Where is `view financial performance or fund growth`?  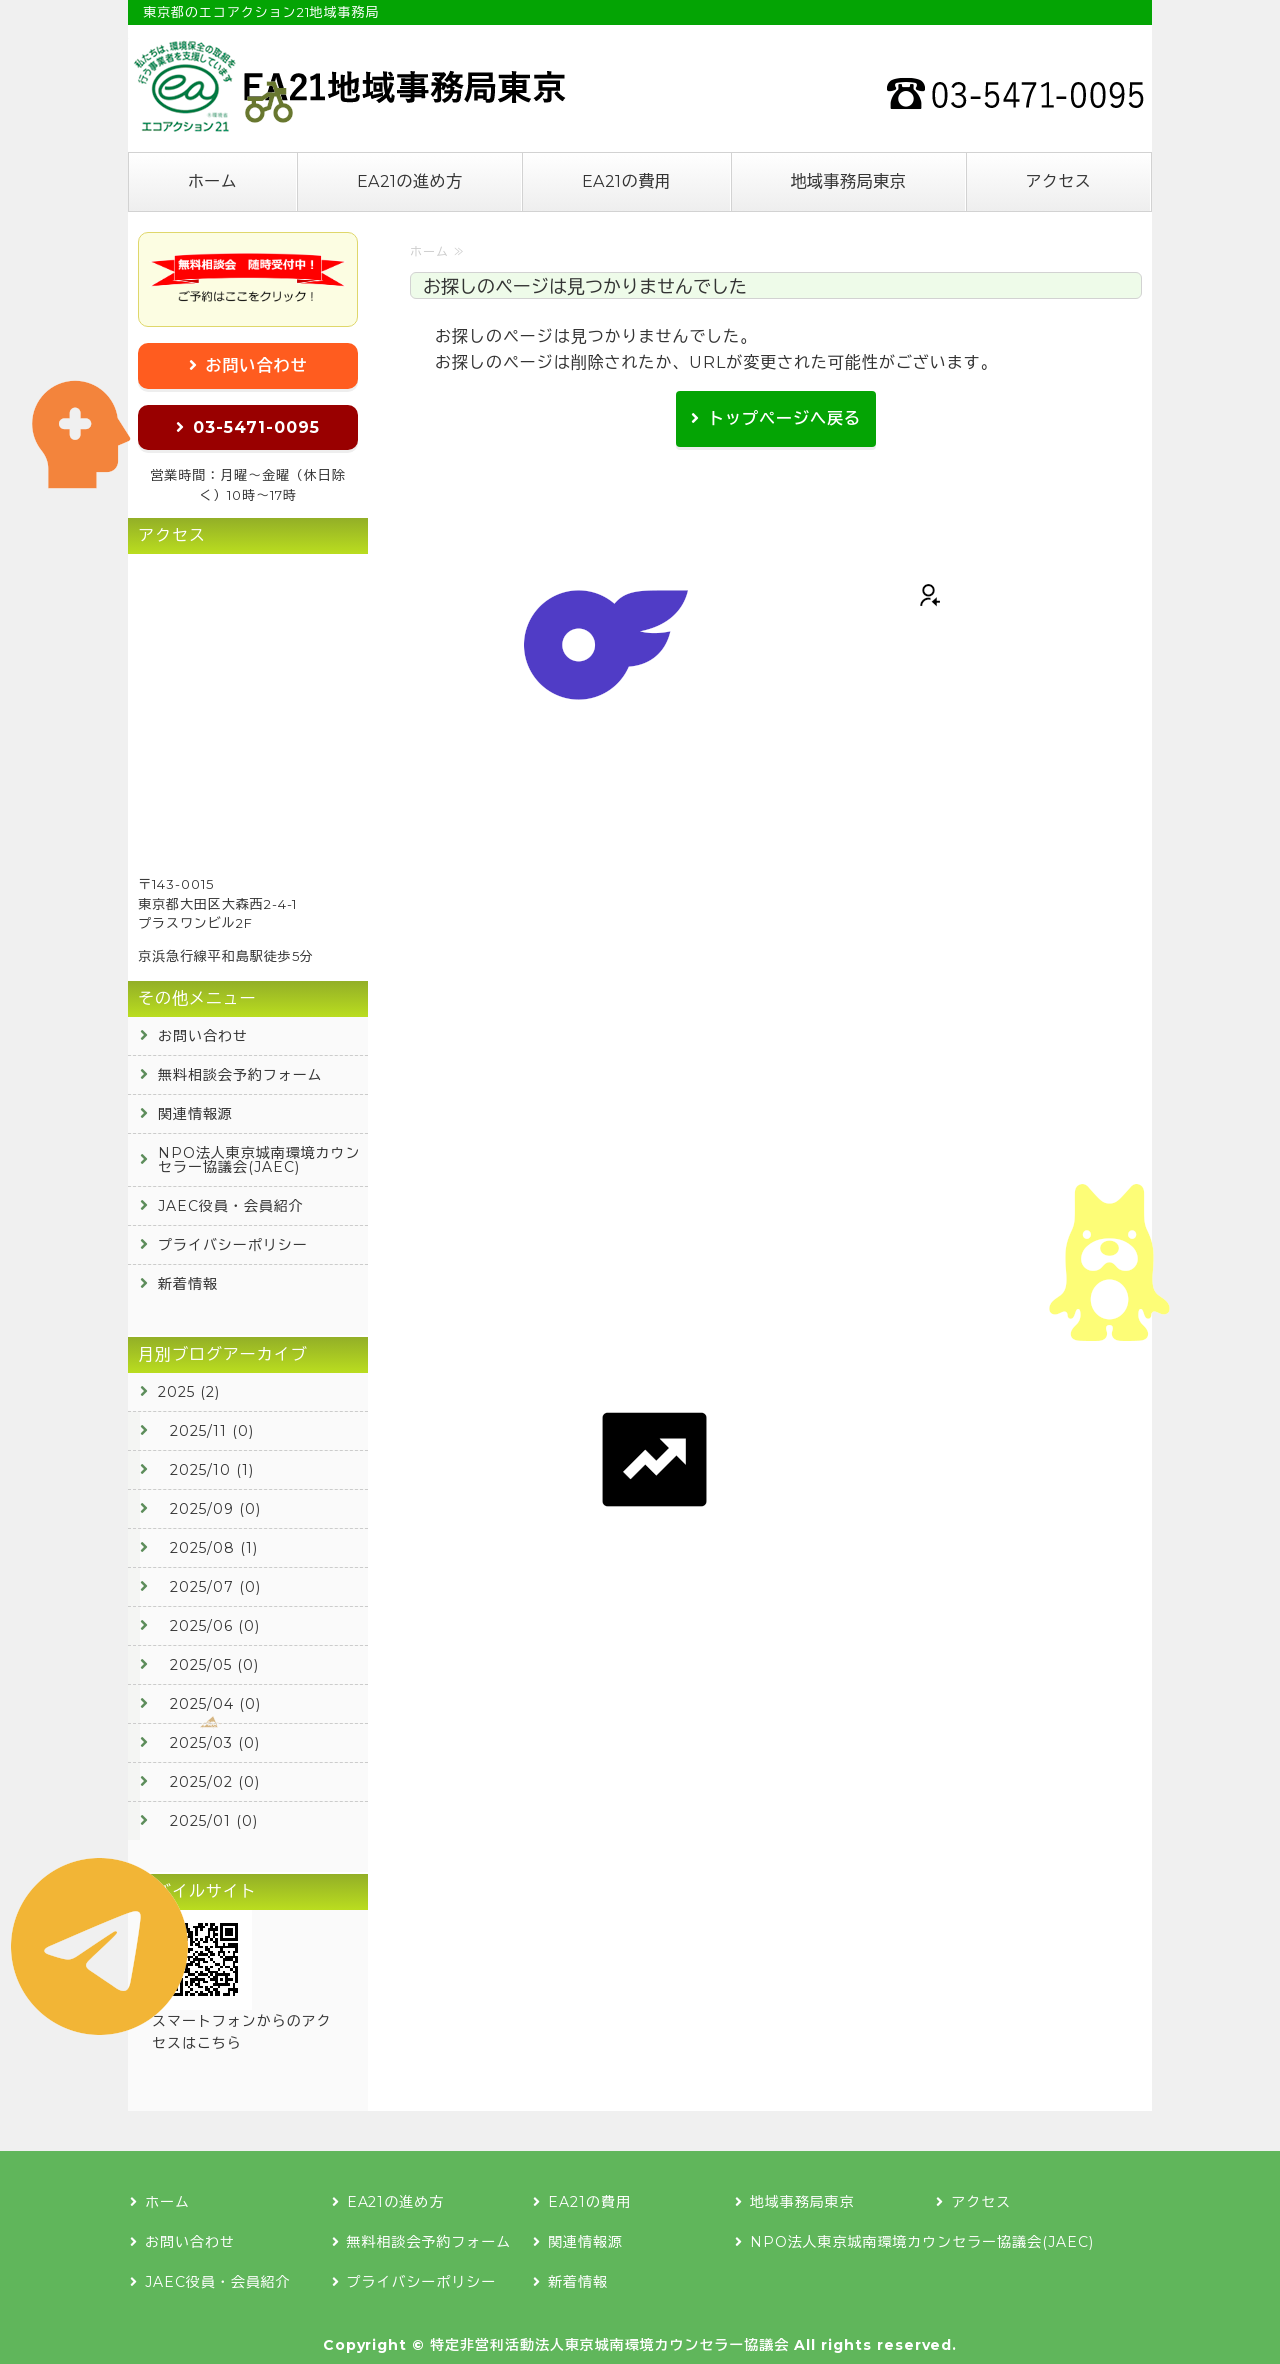 view financial performance or fund growth is located at coordinates (654, 1459).